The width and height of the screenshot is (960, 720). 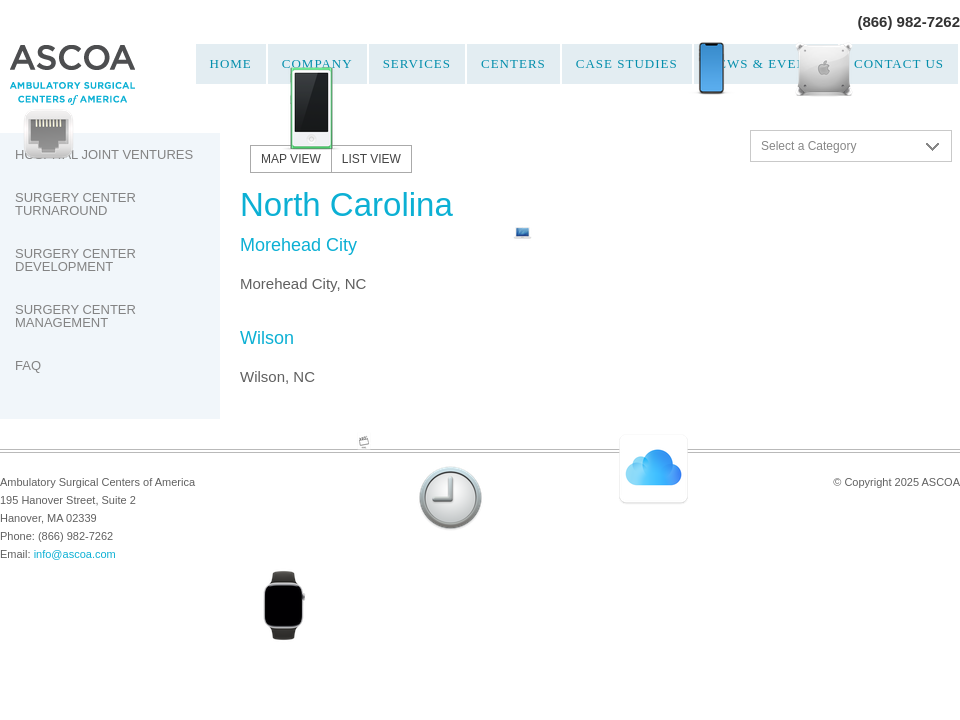 I want to click on view recently accessed files, so click(x=450, y=497).